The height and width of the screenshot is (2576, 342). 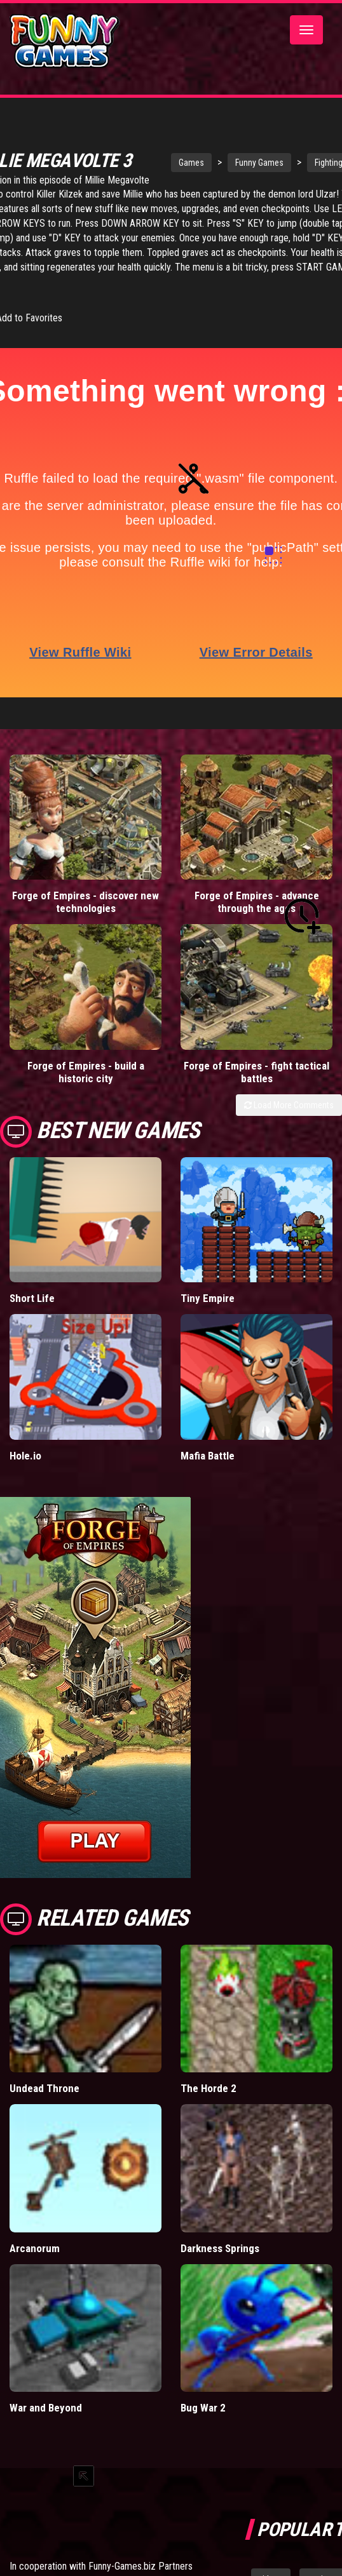 What do you see at coordinates (83, 2476) in the screenshot?
I see `navigate to the top-left or return to origin` at bounding box center [83, 2476].